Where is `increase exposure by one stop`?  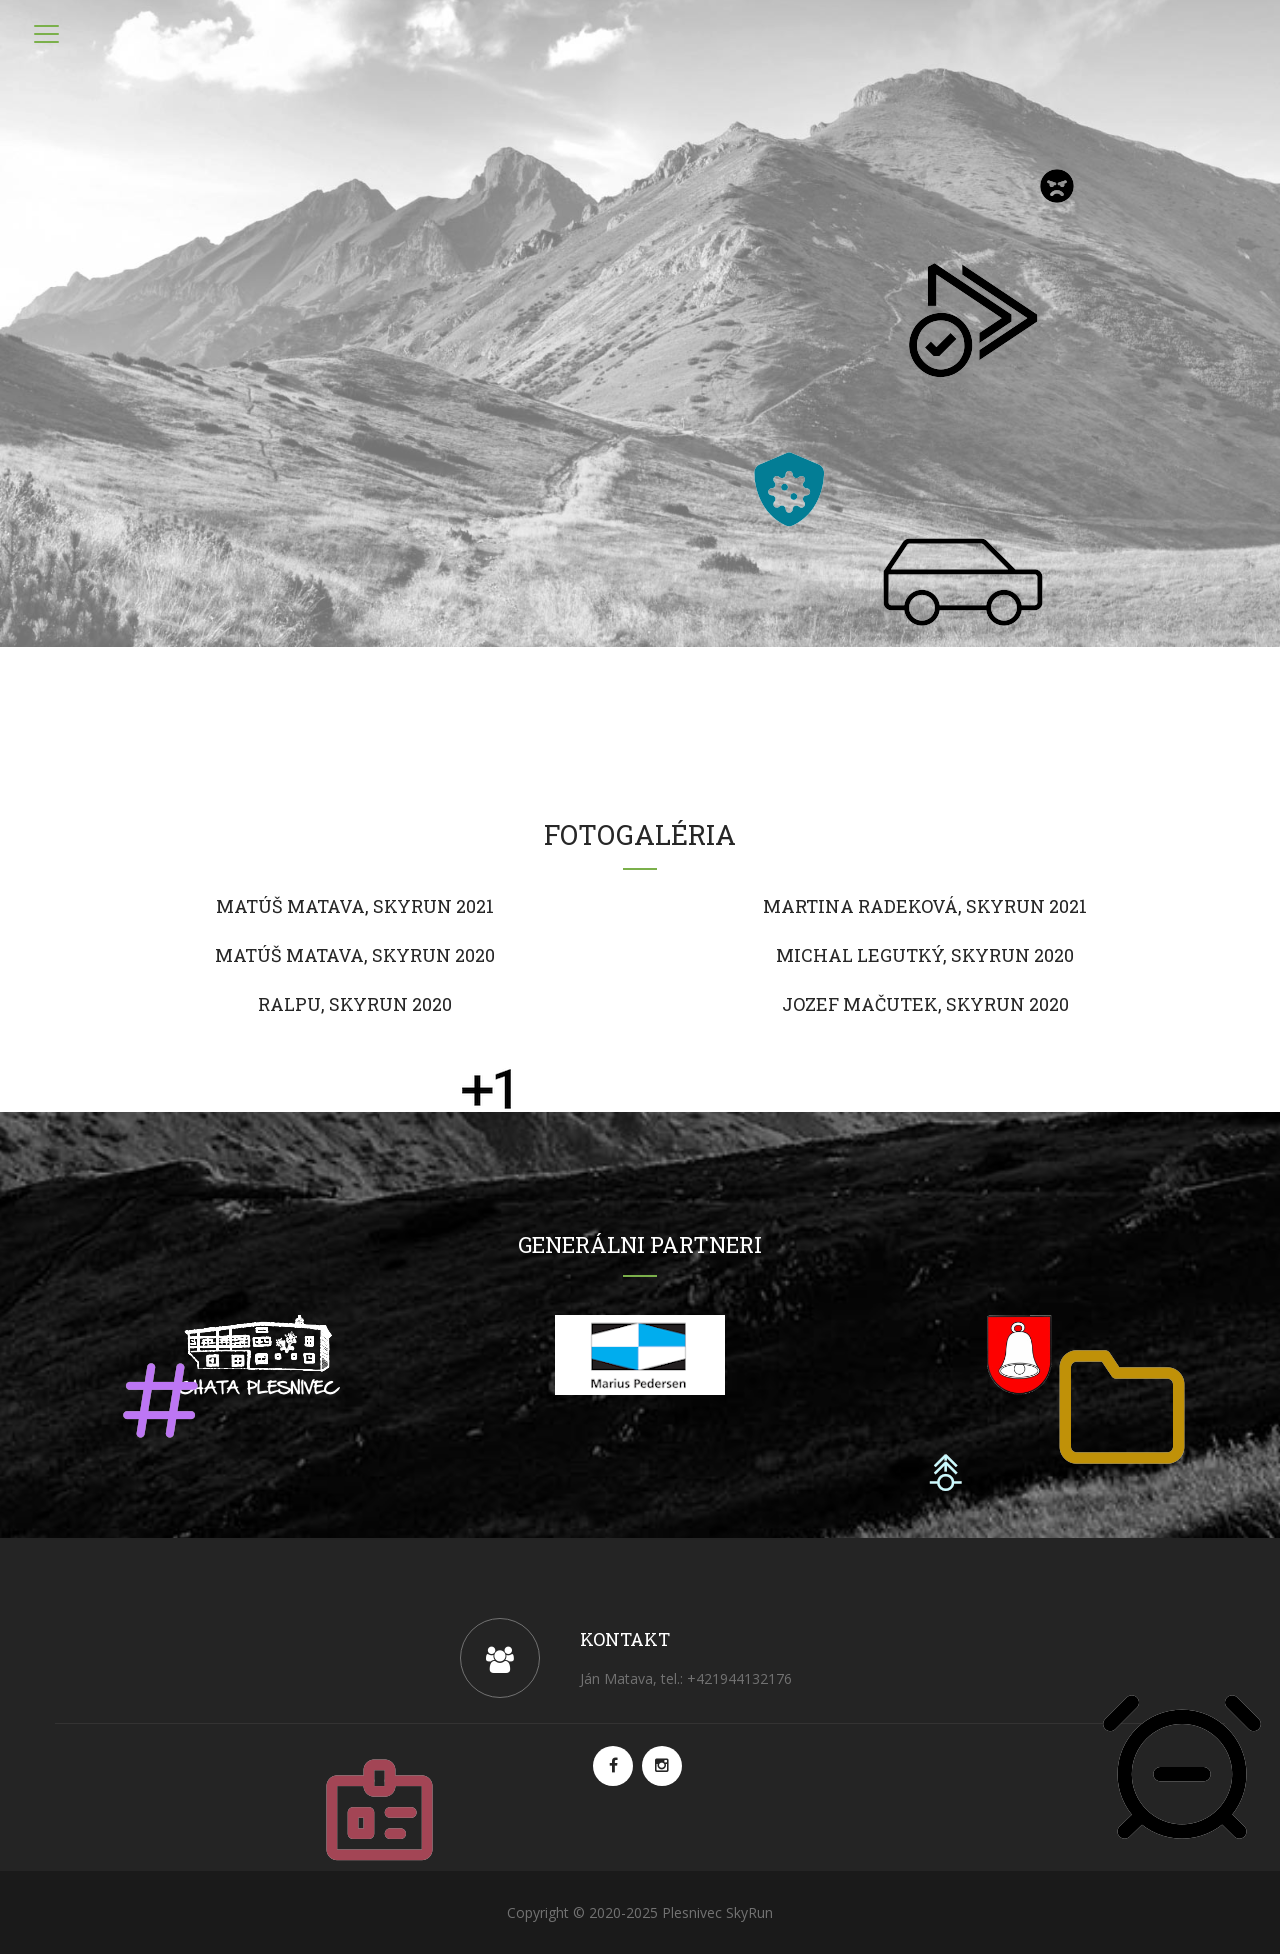 increase exposure by one stop is located at coordinates (486, 1090).